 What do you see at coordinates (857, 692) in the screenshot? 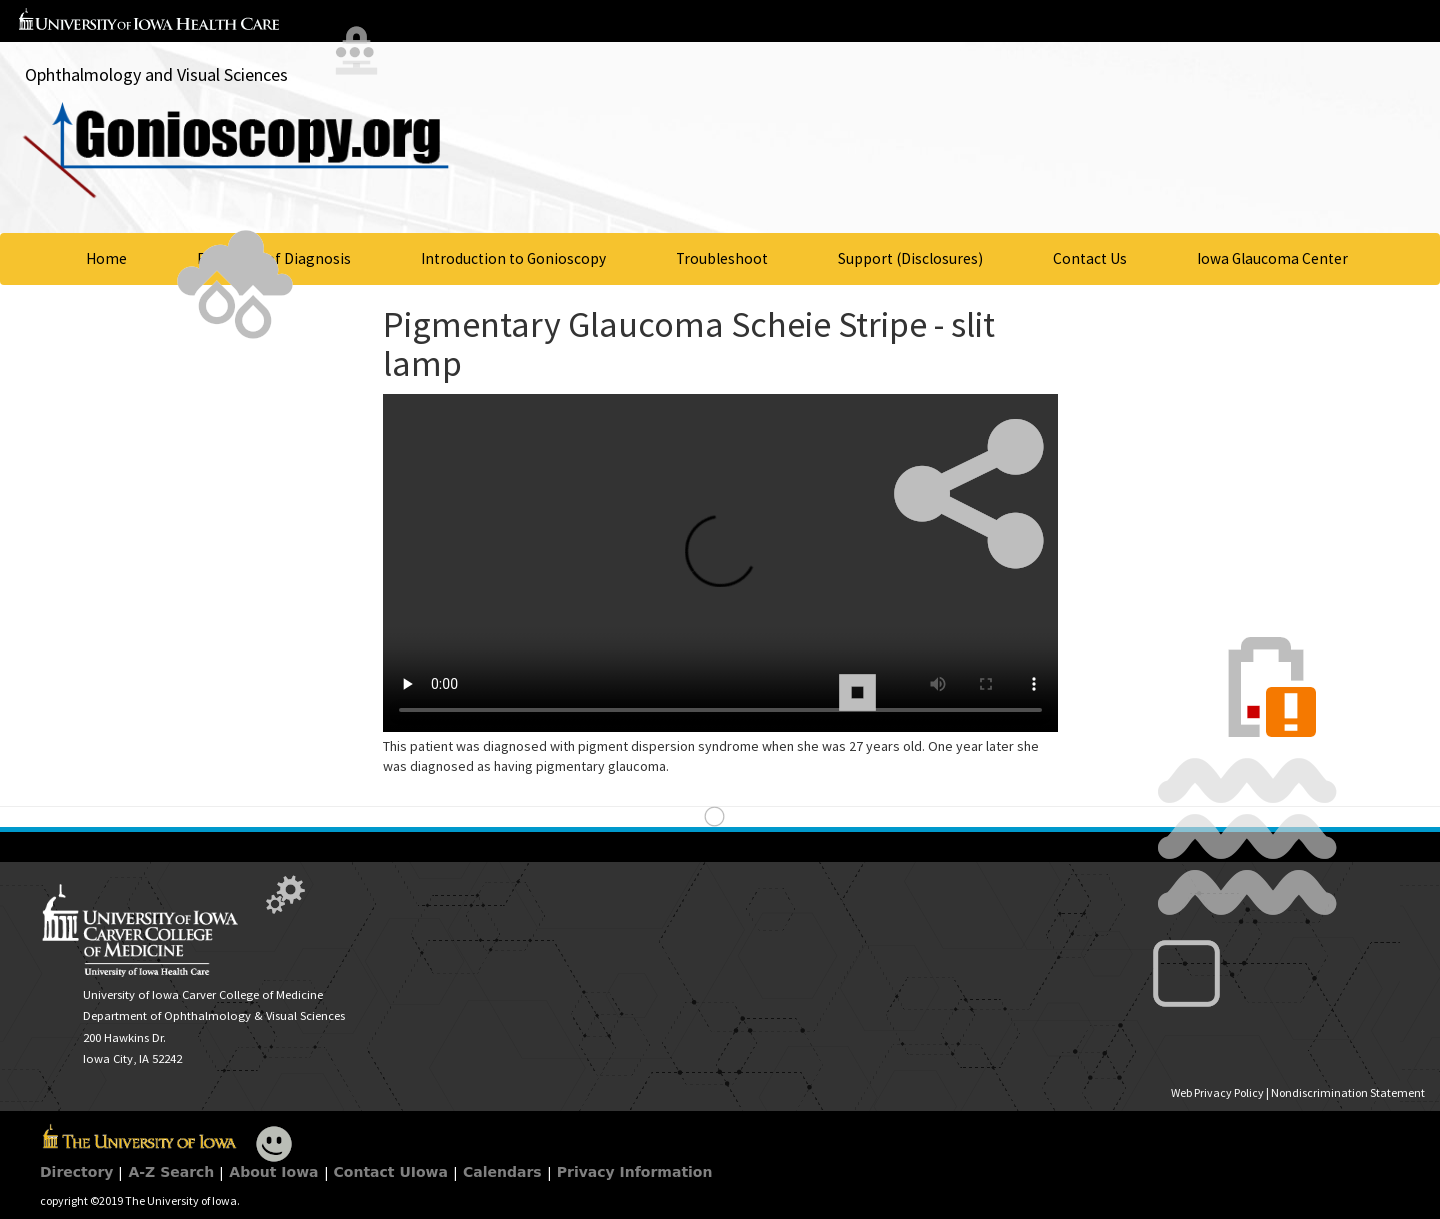
I see `restore window to previous size` at bounding box center [857, 692].